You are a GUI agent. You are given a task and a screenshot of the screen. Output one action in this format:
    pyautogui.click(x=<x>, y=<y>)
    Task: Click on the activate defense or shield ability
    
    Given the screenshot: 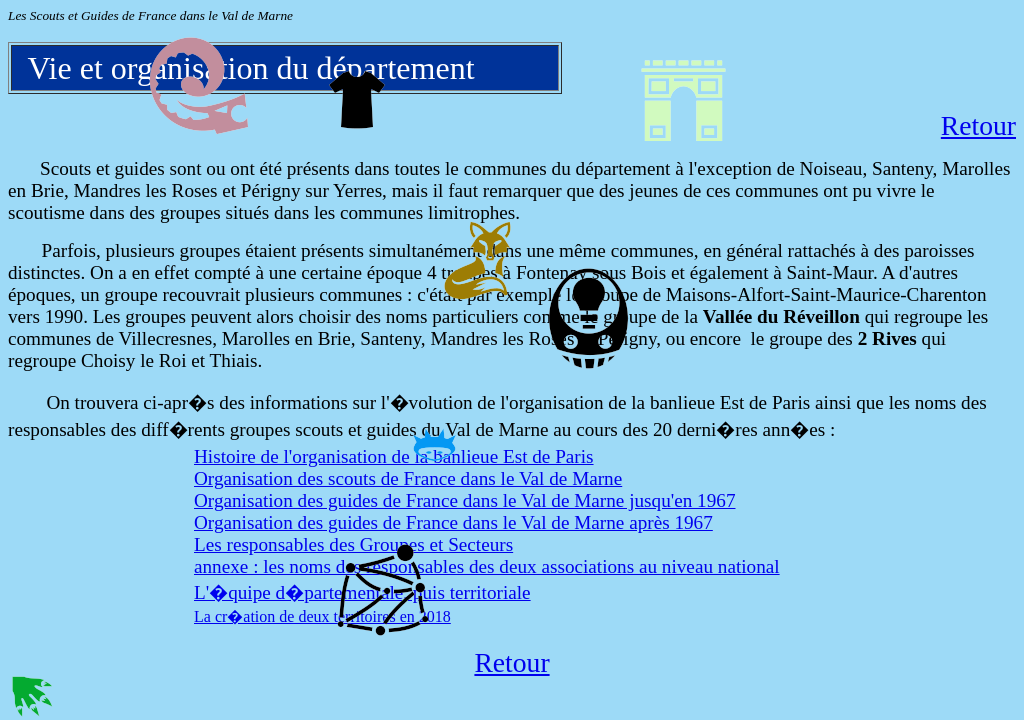 What is the action you would take?
    pyautogui.click(x=434, y=445)
    